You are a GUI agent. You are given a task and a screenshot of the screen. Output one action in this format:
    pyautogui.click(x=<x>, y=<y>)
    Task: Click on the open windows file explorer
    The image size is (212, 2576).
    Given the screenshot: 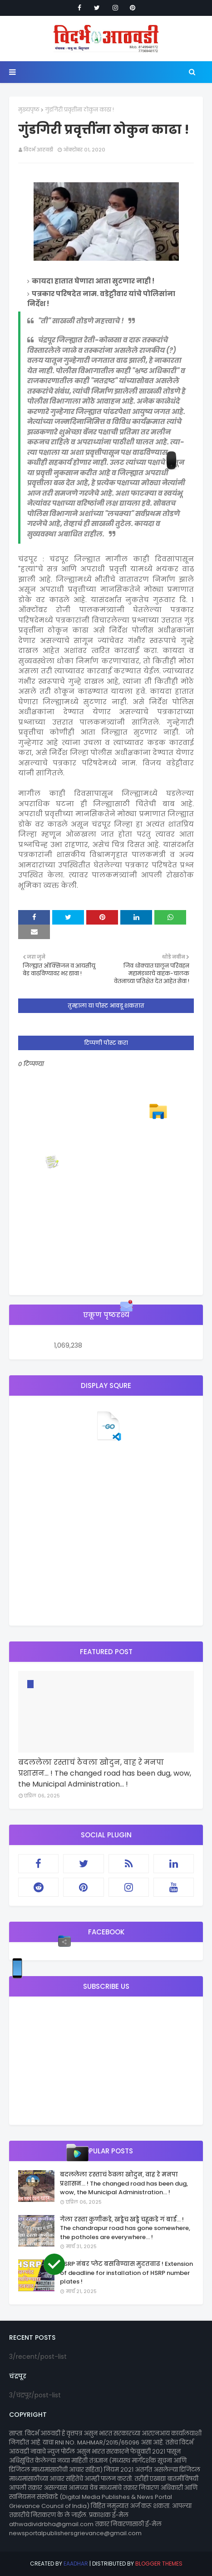 What is the action you would take?
    pyautogui.click(x=158, y=1111)
    